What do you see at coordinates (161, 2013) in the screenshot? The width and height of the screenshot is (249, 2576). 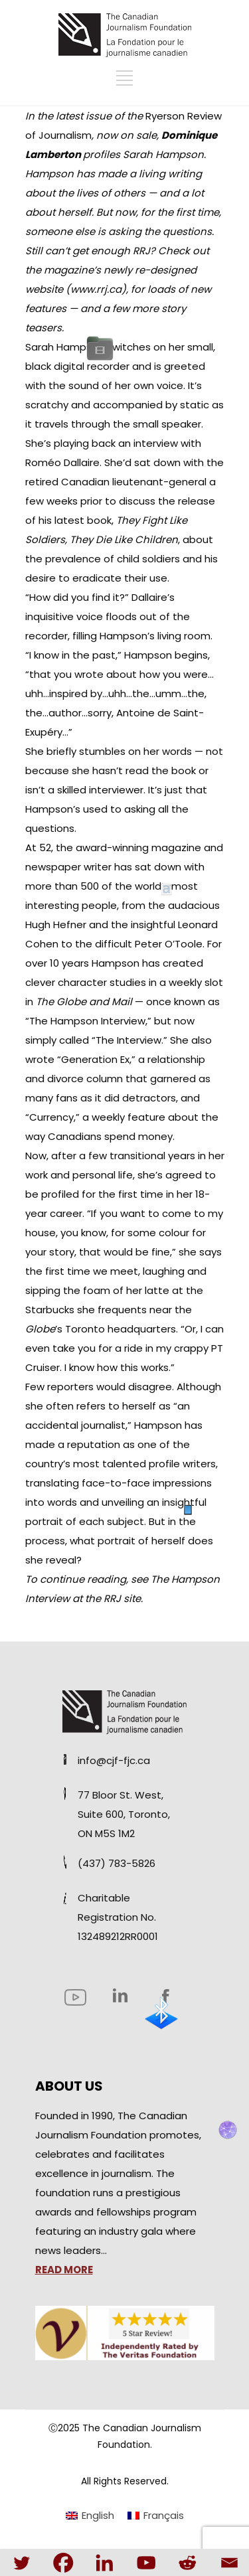 I see `open bluetooth file exchange utility` at bounding box center [161, 2013].